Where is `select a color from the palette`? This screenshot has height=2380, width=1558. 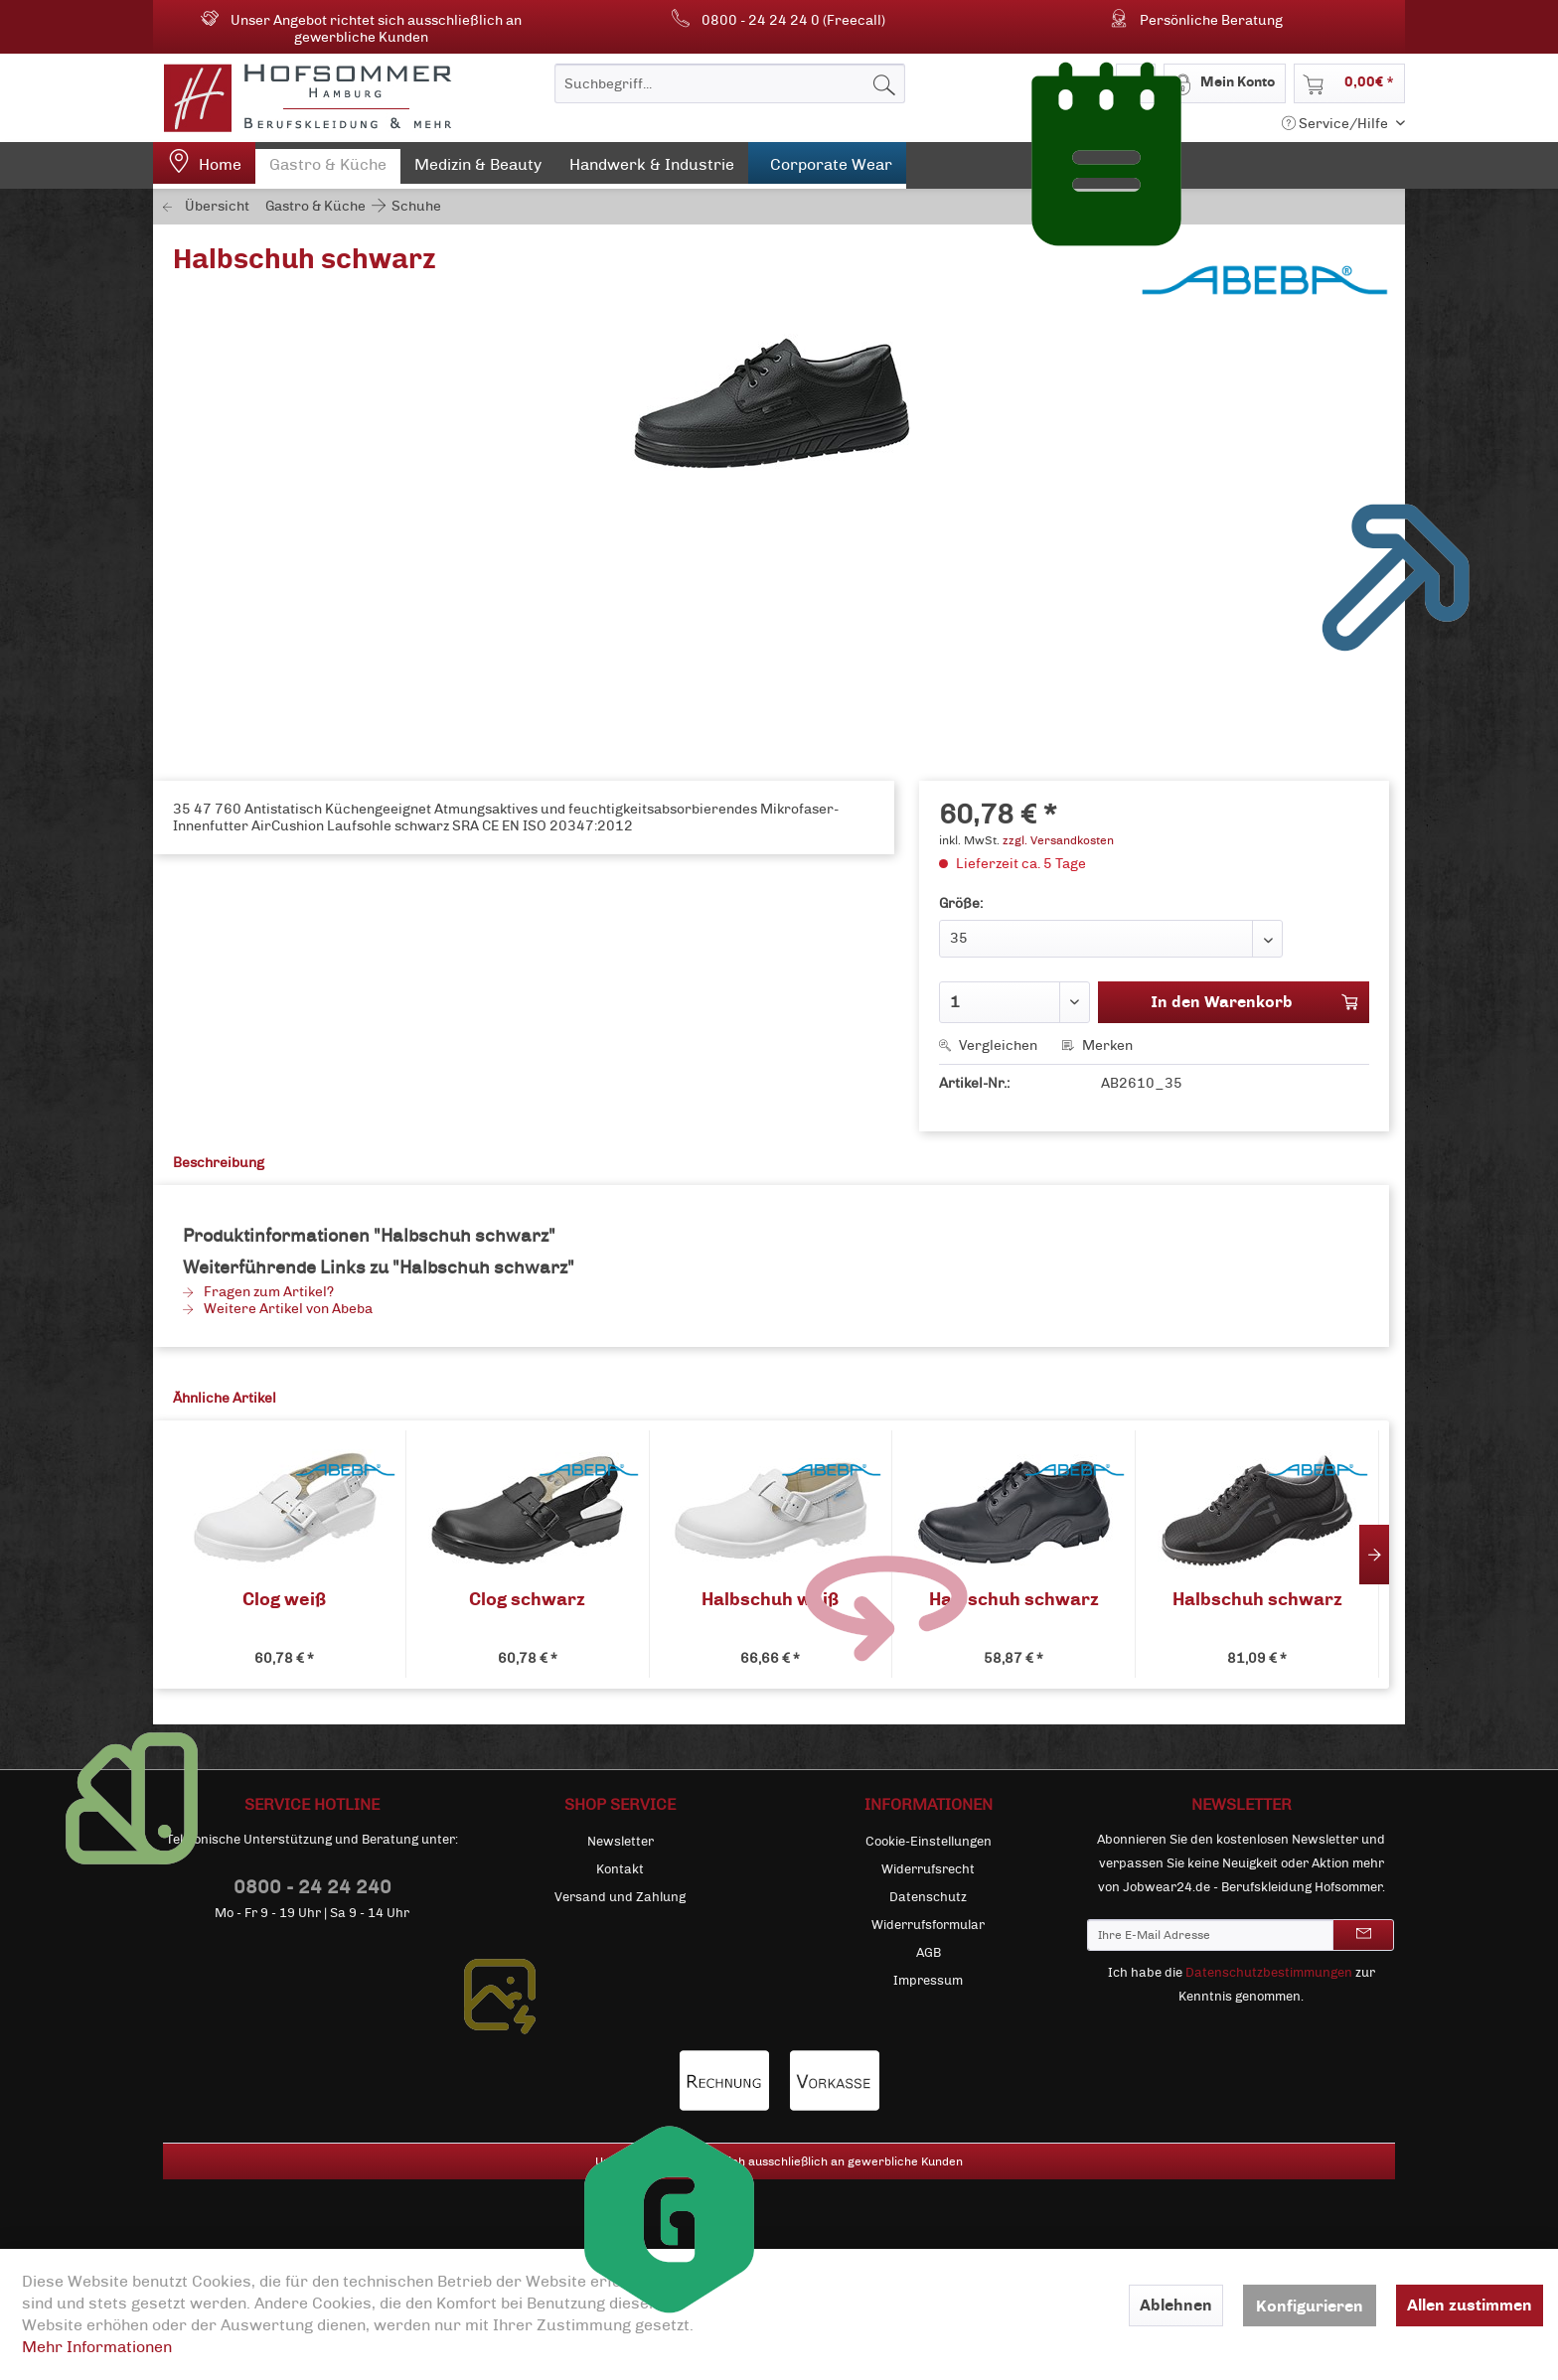
select a color from the palette is located at coordinates (131, 1798).